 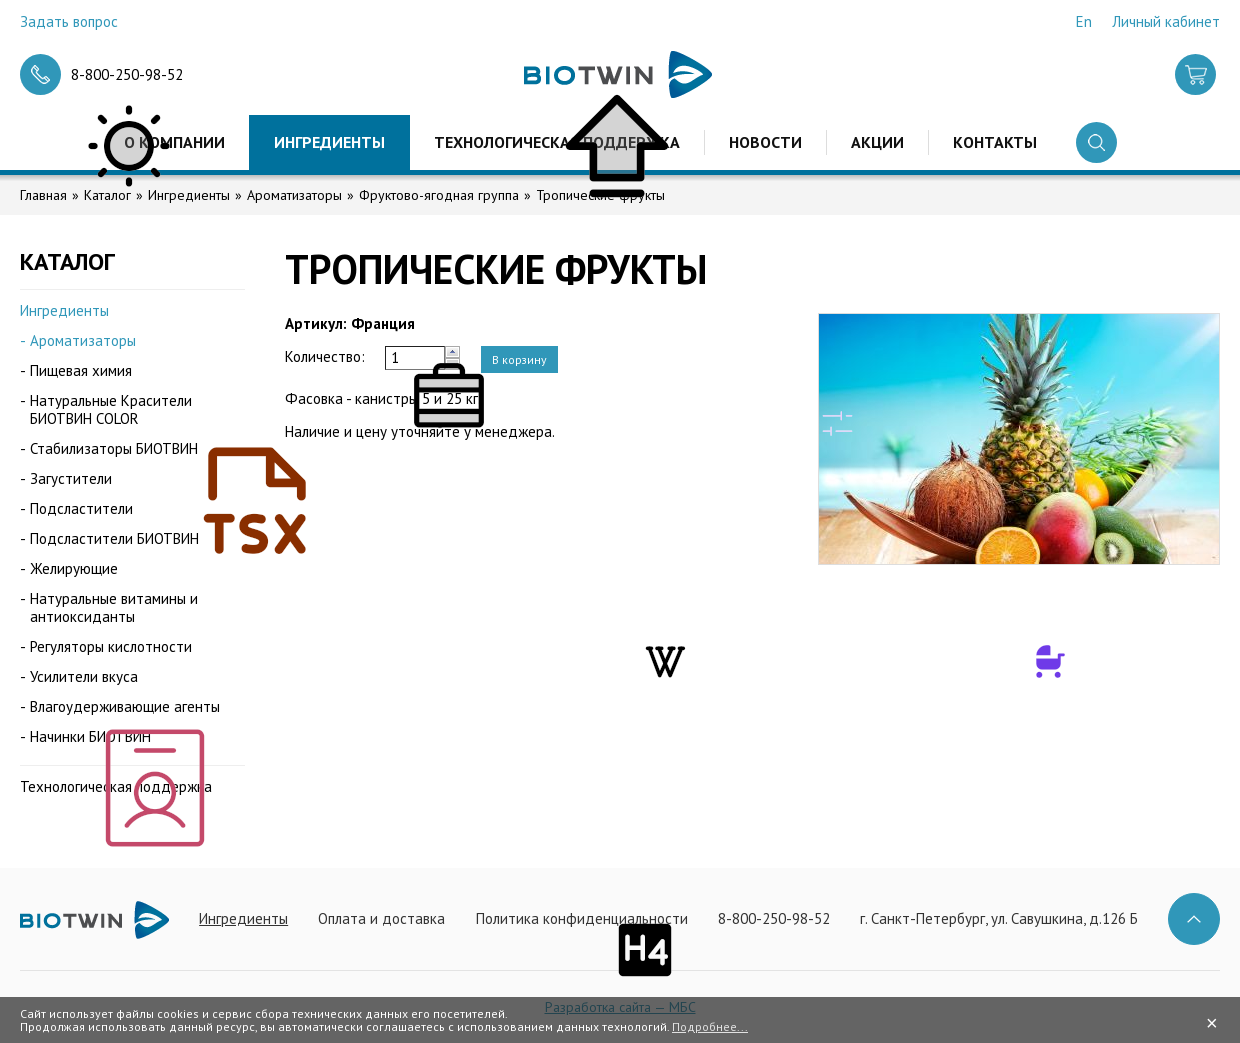 I want to click on format text as heading level 4, so click(x=645, y=950).